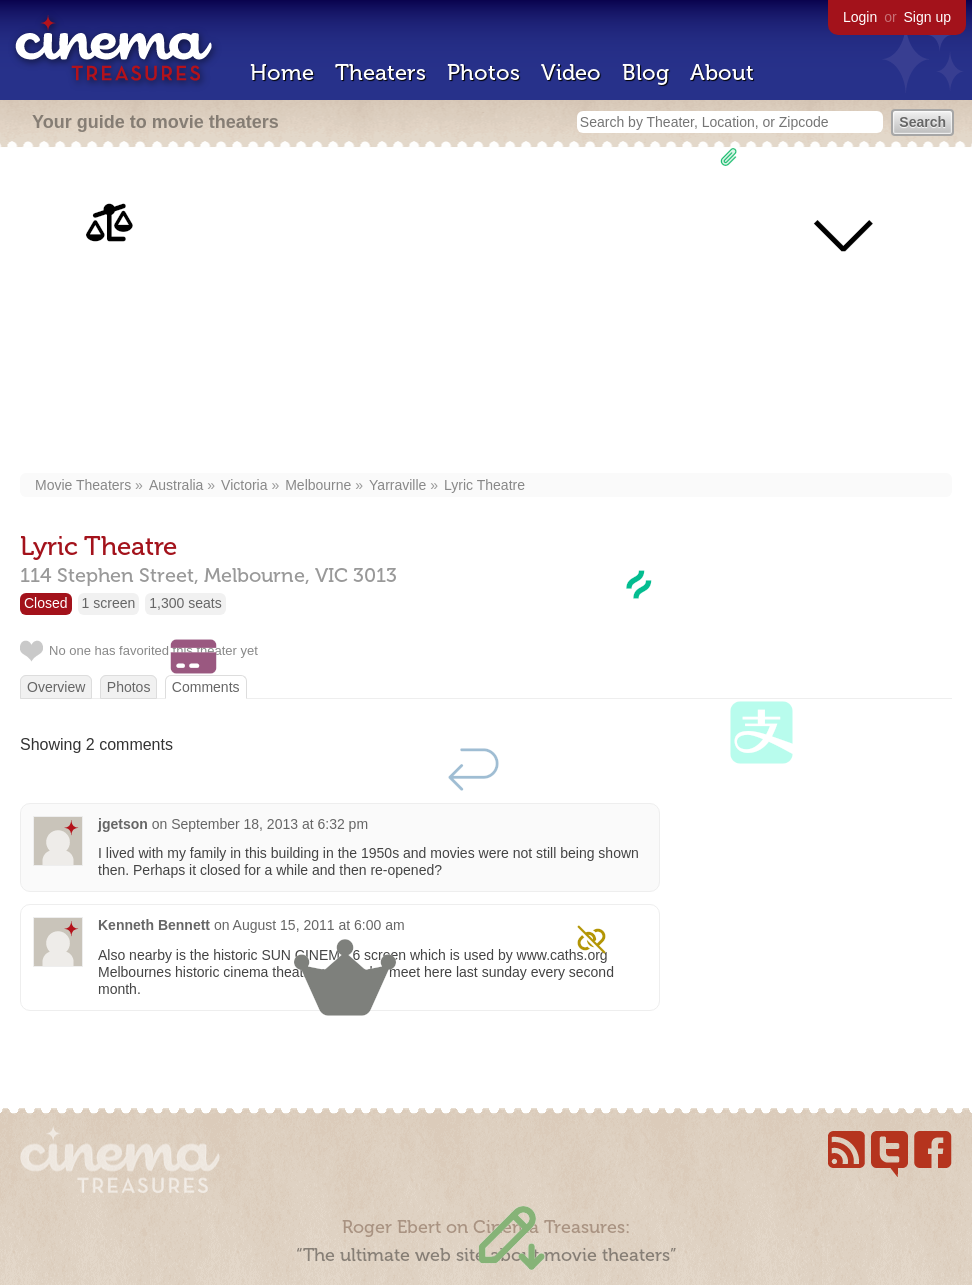 This screenshot has width=972, height=1285. I want to click on hotjar analytics and feedback tool logo, so click(638, 584).